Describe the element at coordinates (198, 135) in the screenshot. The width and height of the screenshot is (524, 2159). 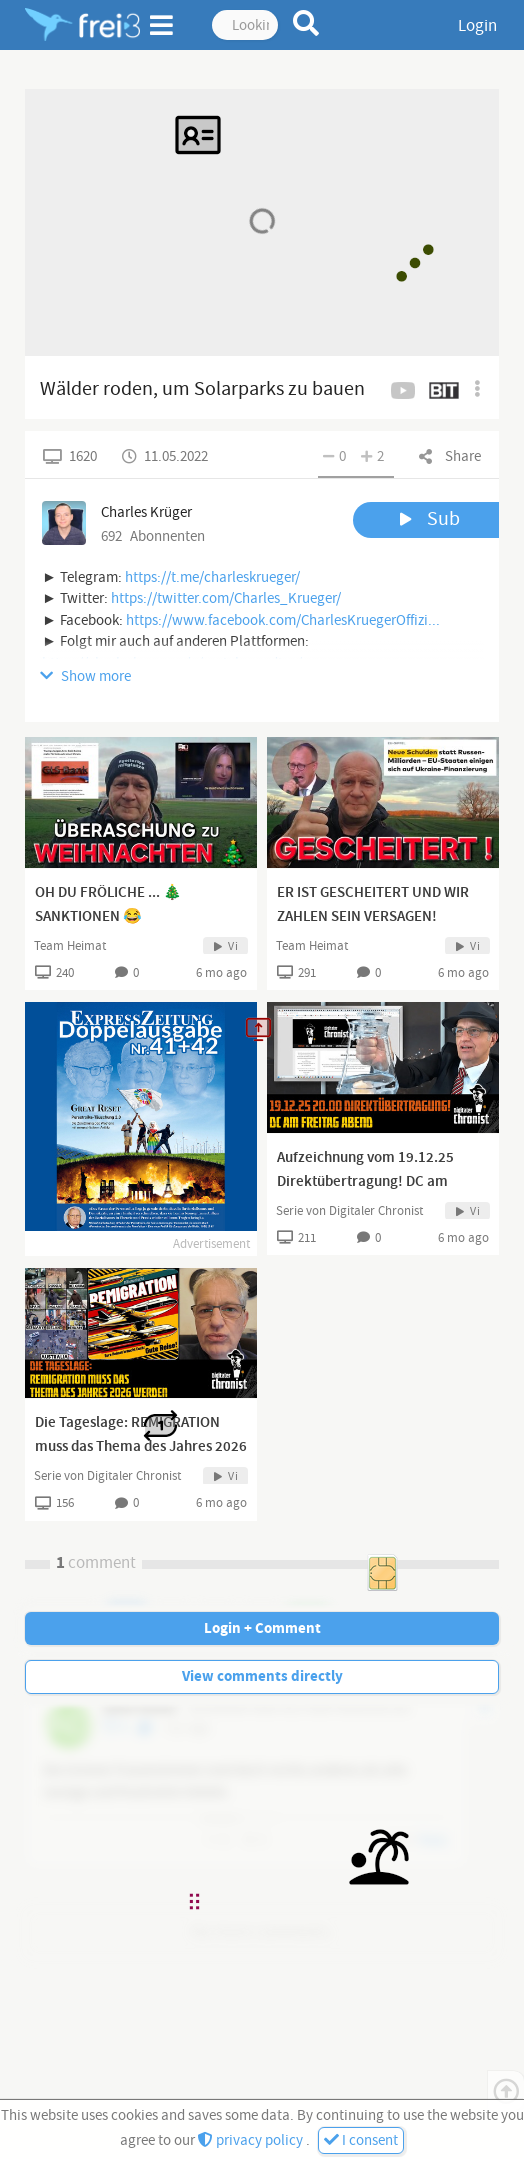
I see `view your profile or identification details` at that location.